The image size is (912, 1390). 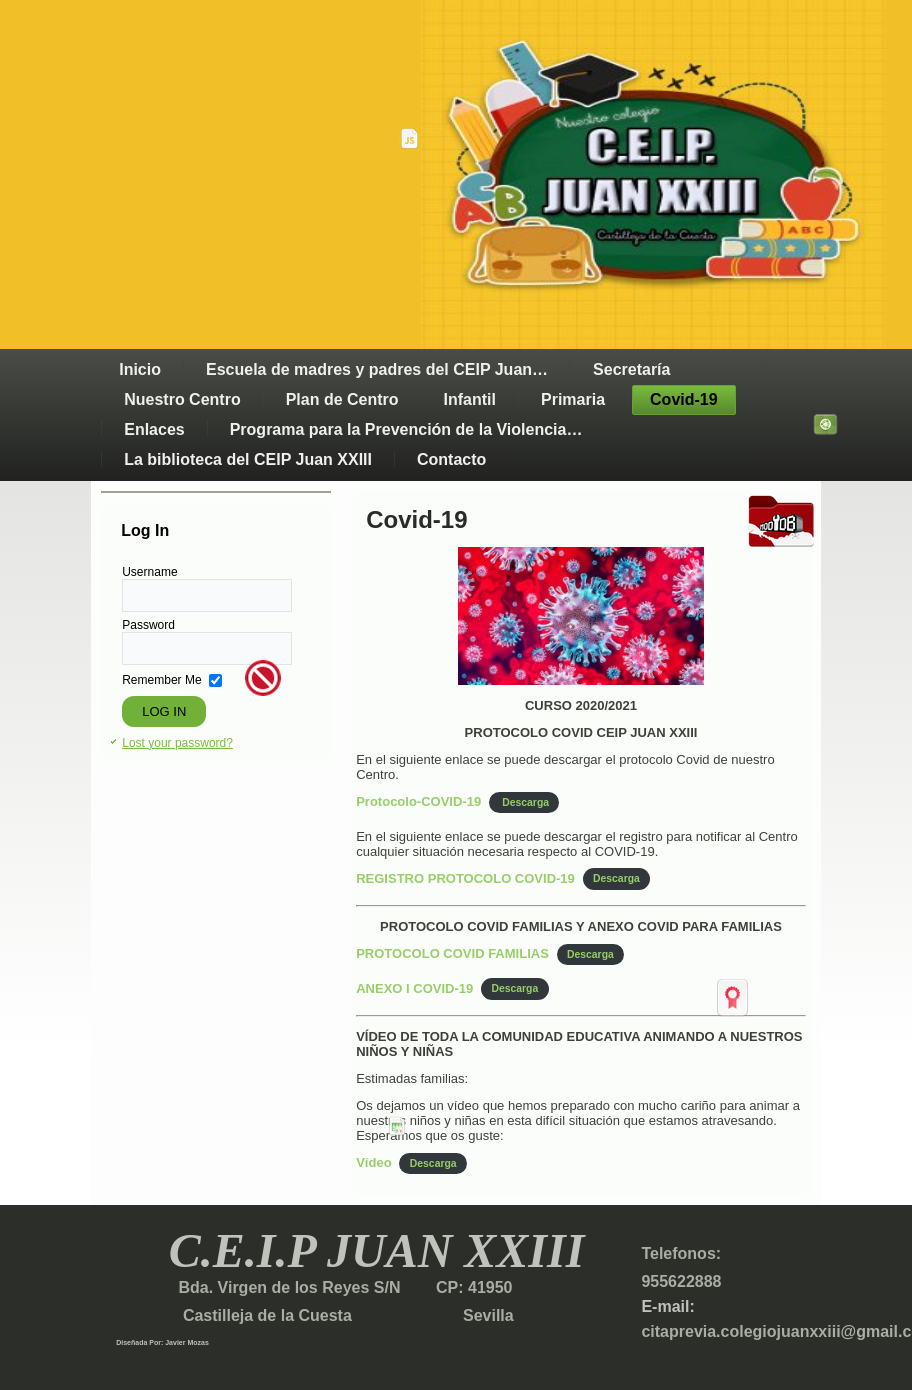 I want to click on remove a group or team, so click(x=263, y=678).